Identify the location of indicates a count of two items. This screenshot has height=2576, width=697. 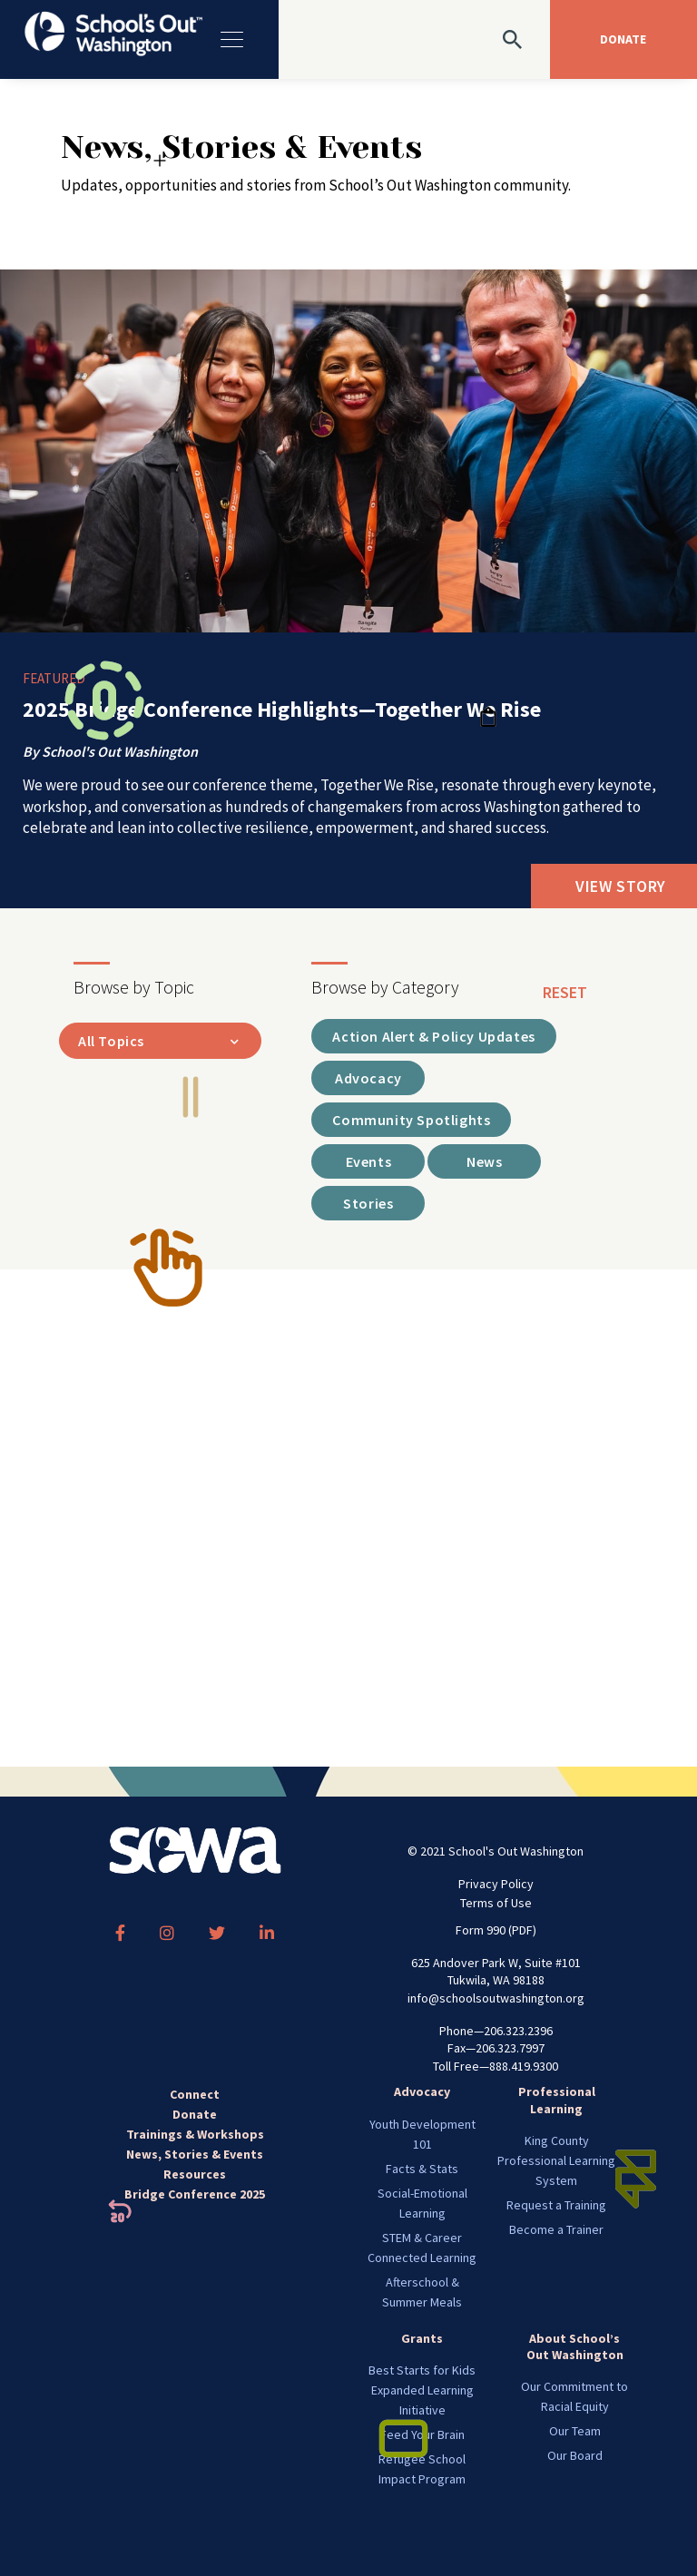
(191, 1097).